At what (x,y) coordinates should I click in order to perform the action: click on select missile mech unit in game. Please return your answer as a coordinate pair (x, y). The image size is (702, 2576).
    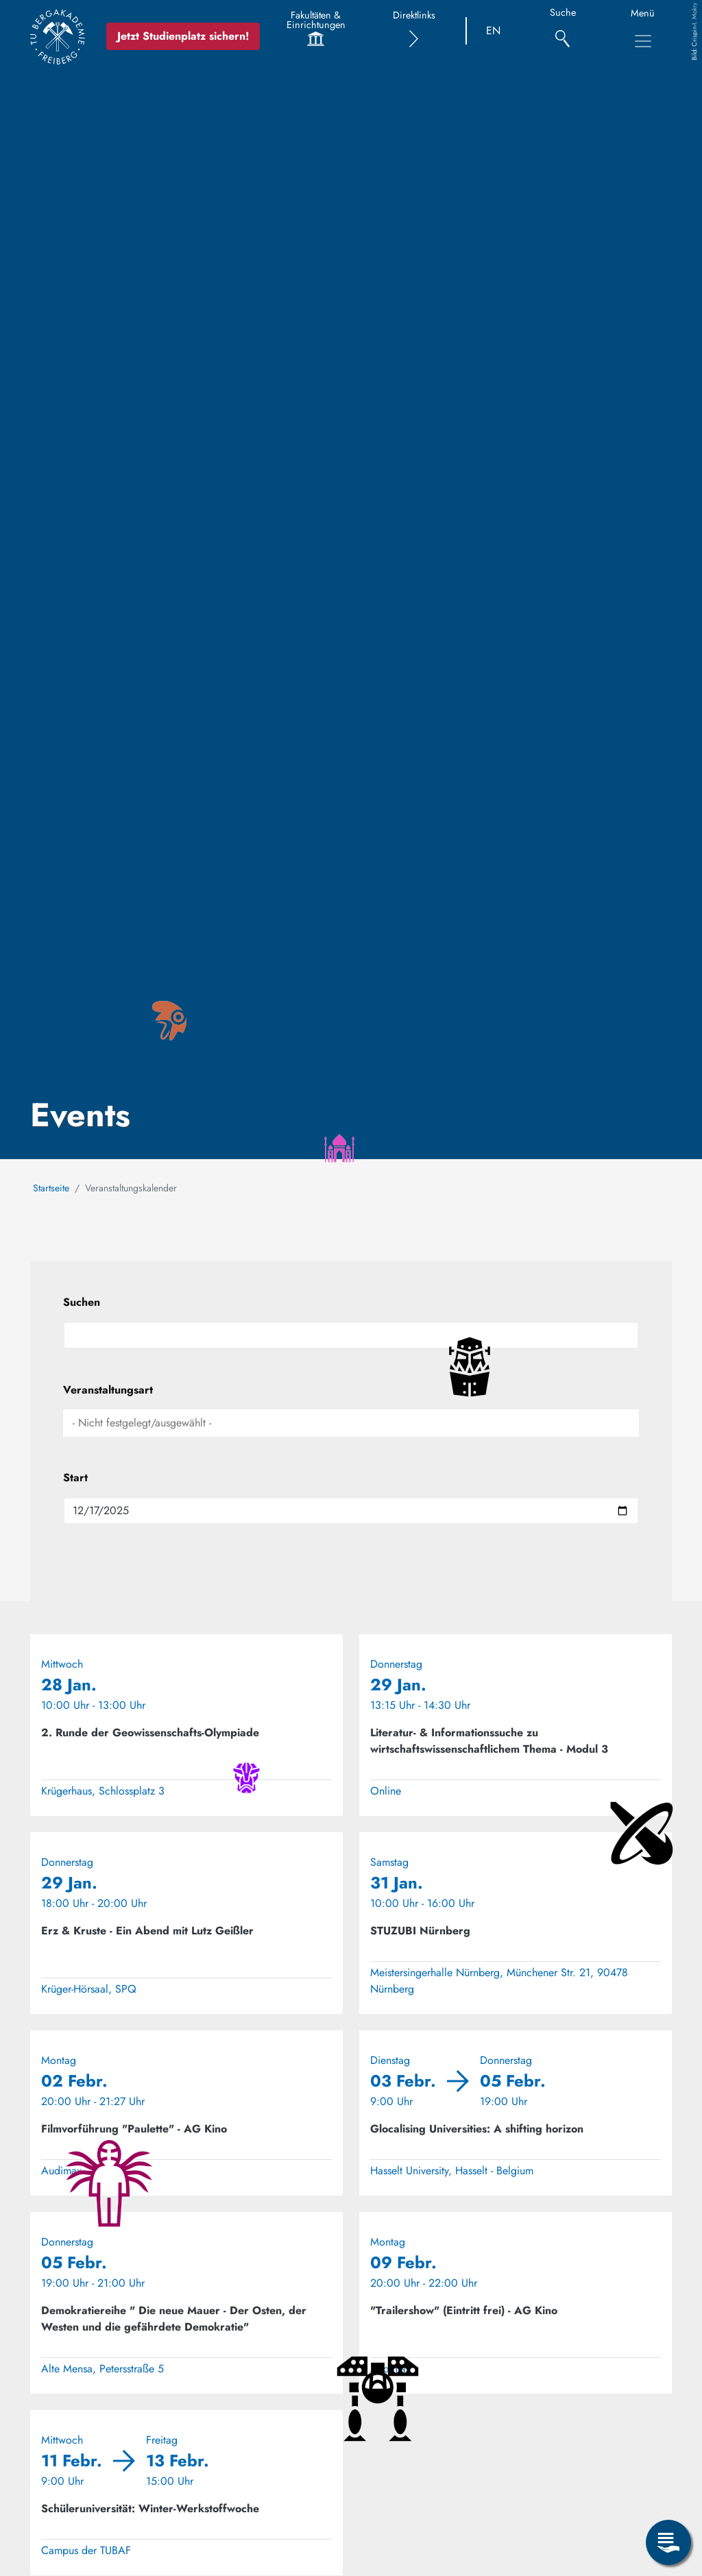
    Looking at the image, I should click on (378, 2399).